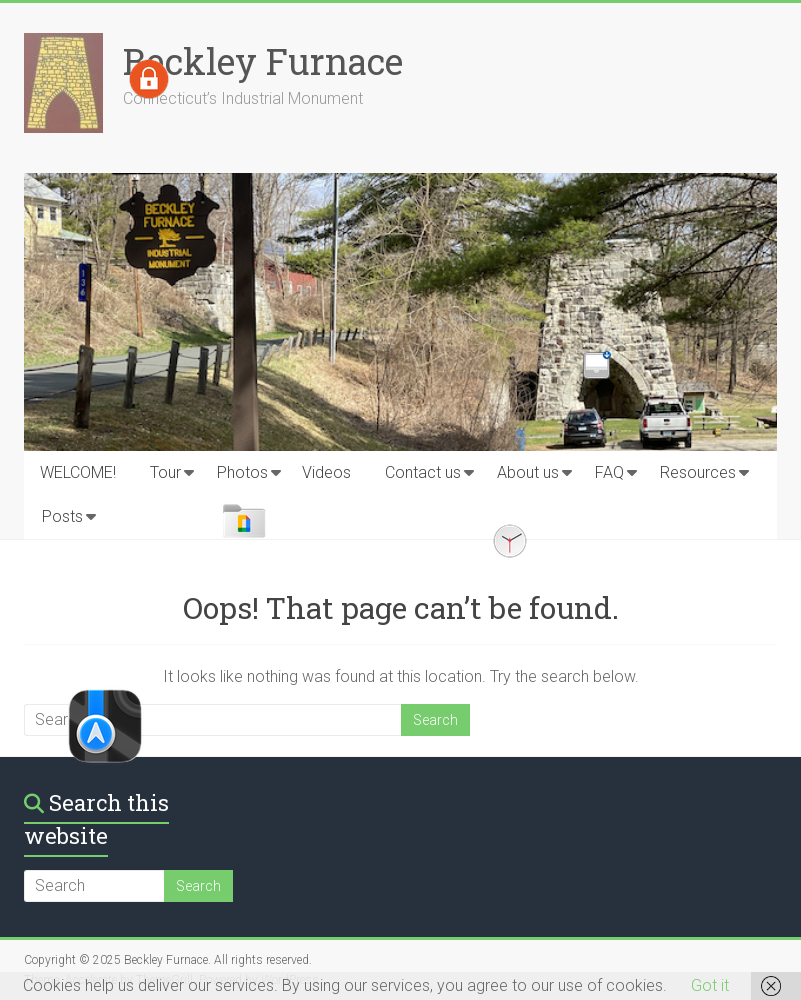 The width and height of the screenshot is (801, 1000). Describe the element at coordinates (244, 522) in the screenshot. I see `open folder containing google docs files` at that location.